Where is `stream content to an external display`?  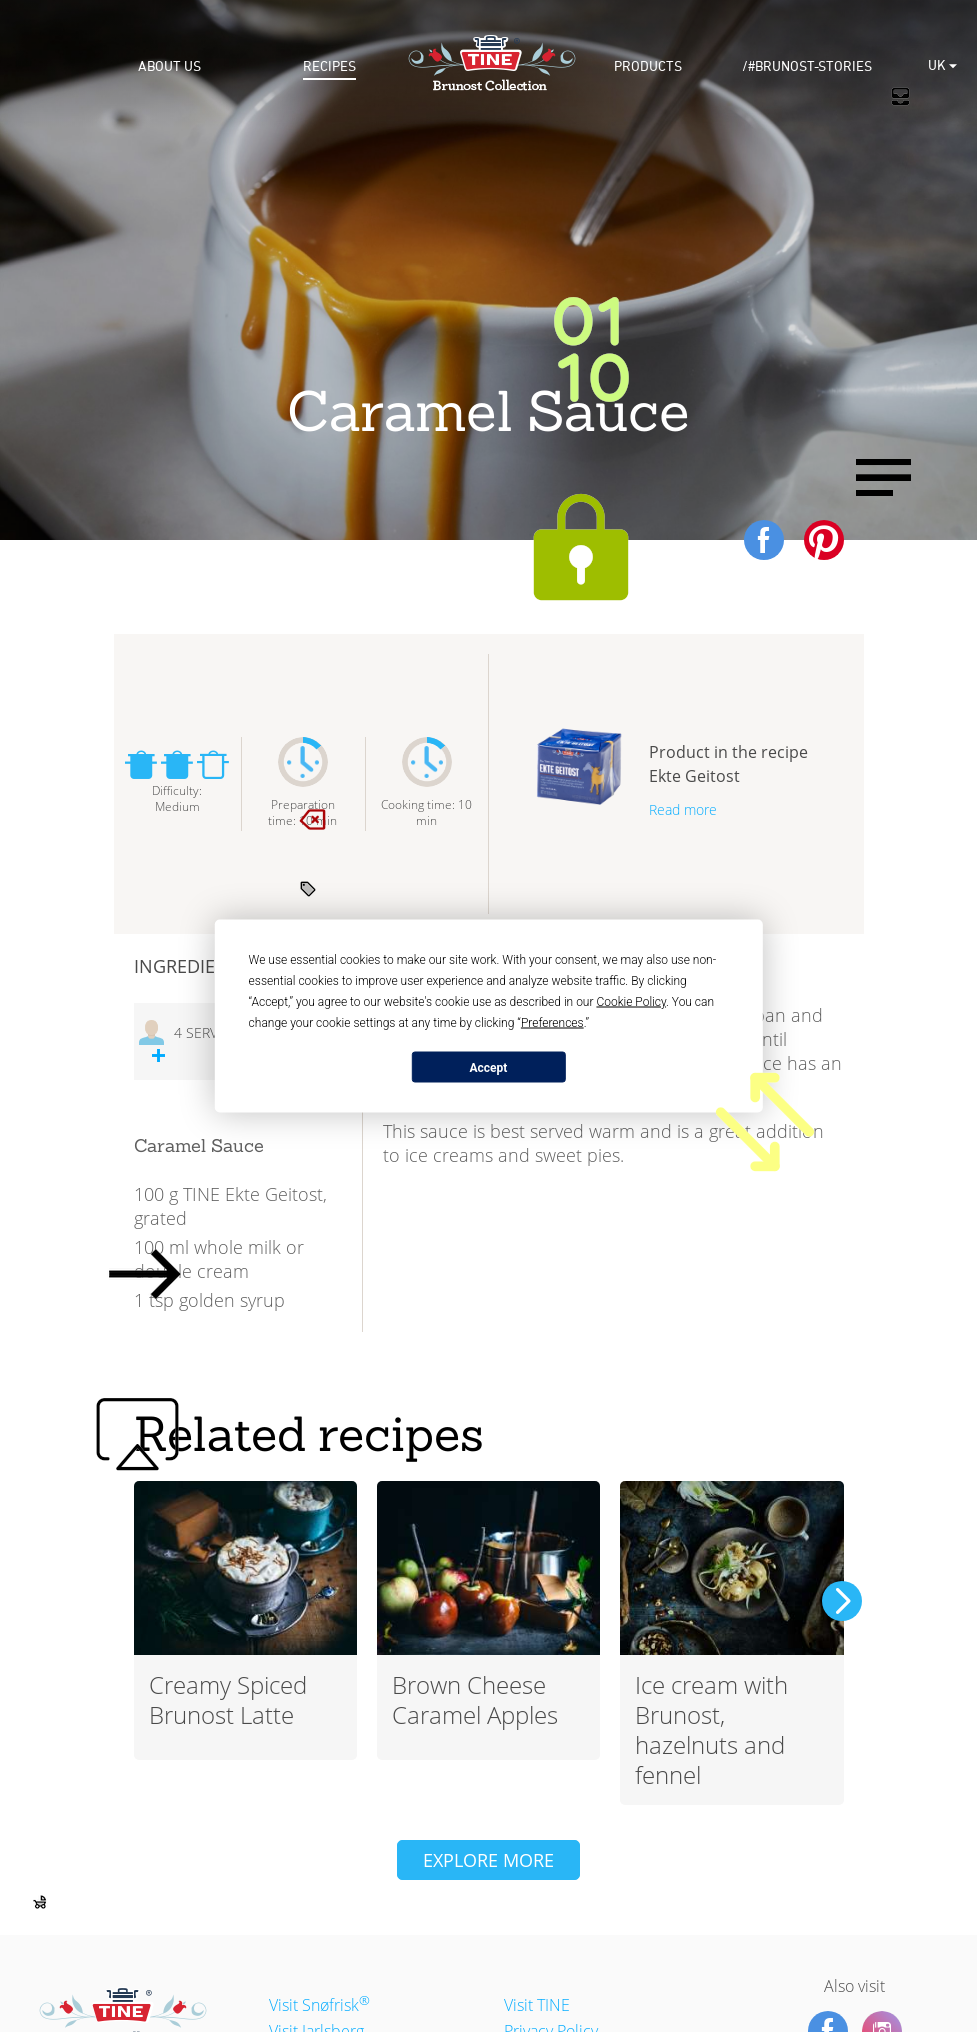 stream content to an external display is located at coordinates (137, 1432).